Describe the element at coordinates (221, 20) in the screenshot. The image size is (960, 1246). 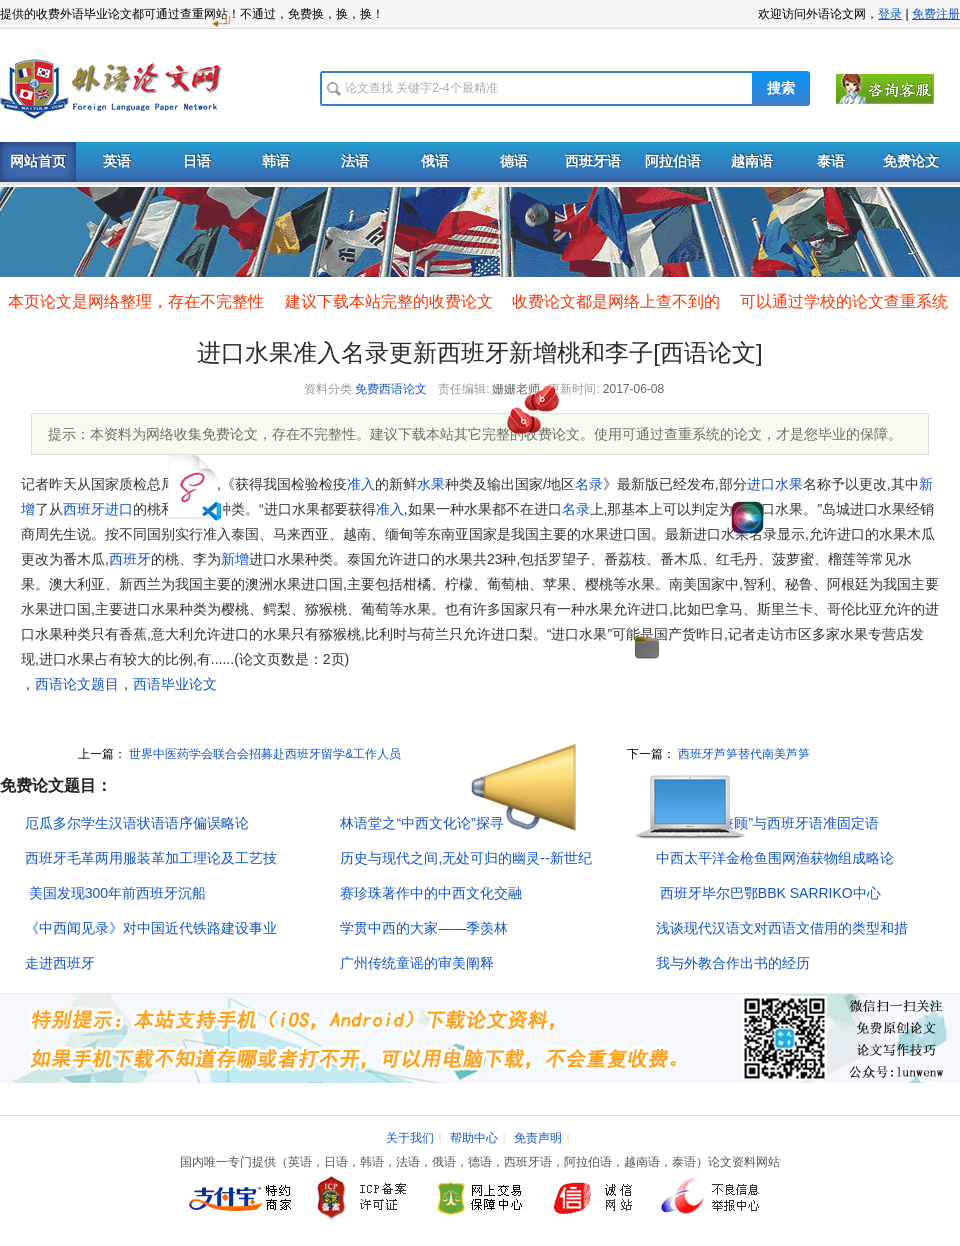
I see `reply to all recipients of an email` at that location.